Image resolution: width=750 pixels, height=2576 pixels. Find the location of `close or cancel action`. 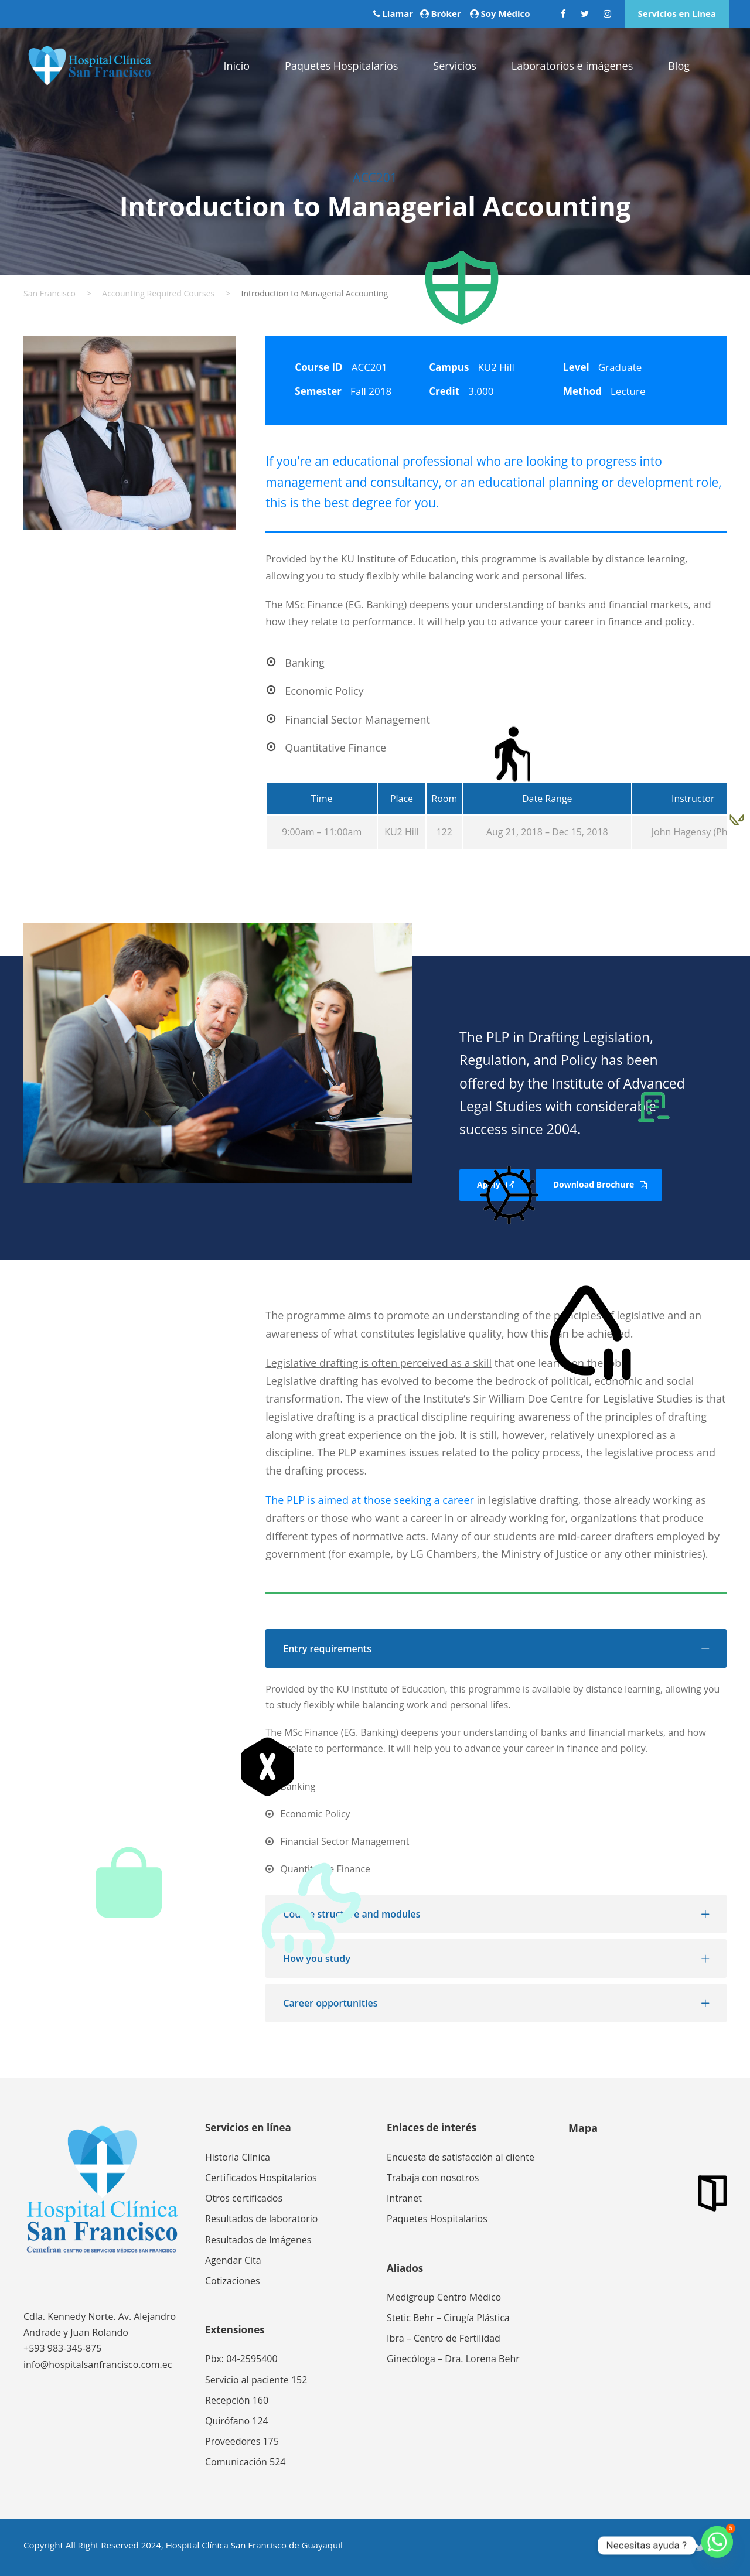

close or cancel action is located at coordinates (267, 1766).